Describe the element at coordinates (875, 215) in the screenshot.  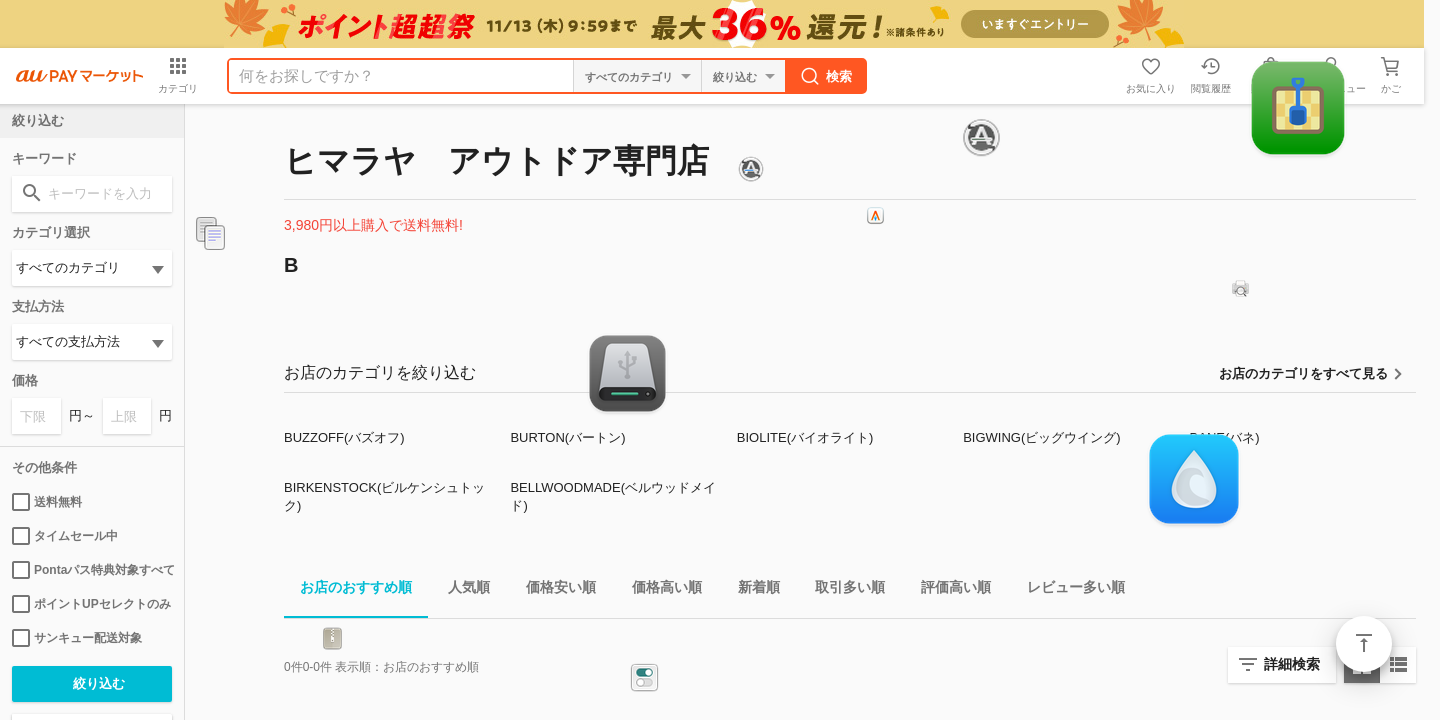
I see `open alacritty terminal emulator` at that location.